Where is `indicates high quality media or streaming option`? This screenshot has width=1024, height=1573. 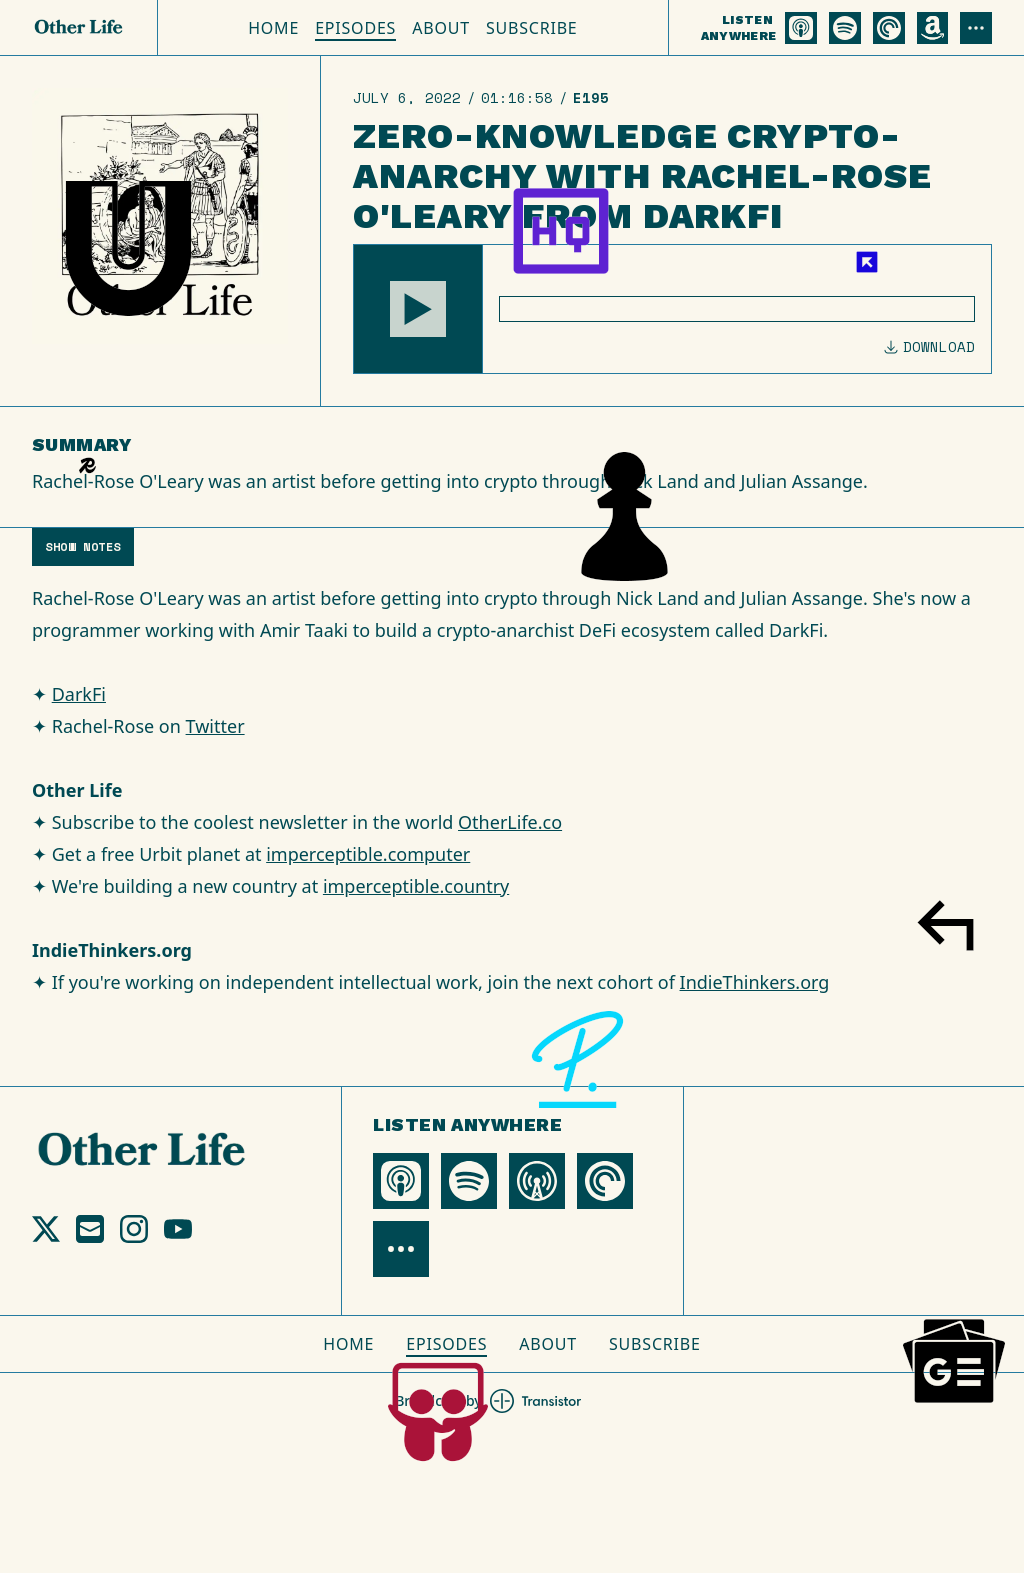
indicates high quality media or streaming option is located at coordinates (561, 231).